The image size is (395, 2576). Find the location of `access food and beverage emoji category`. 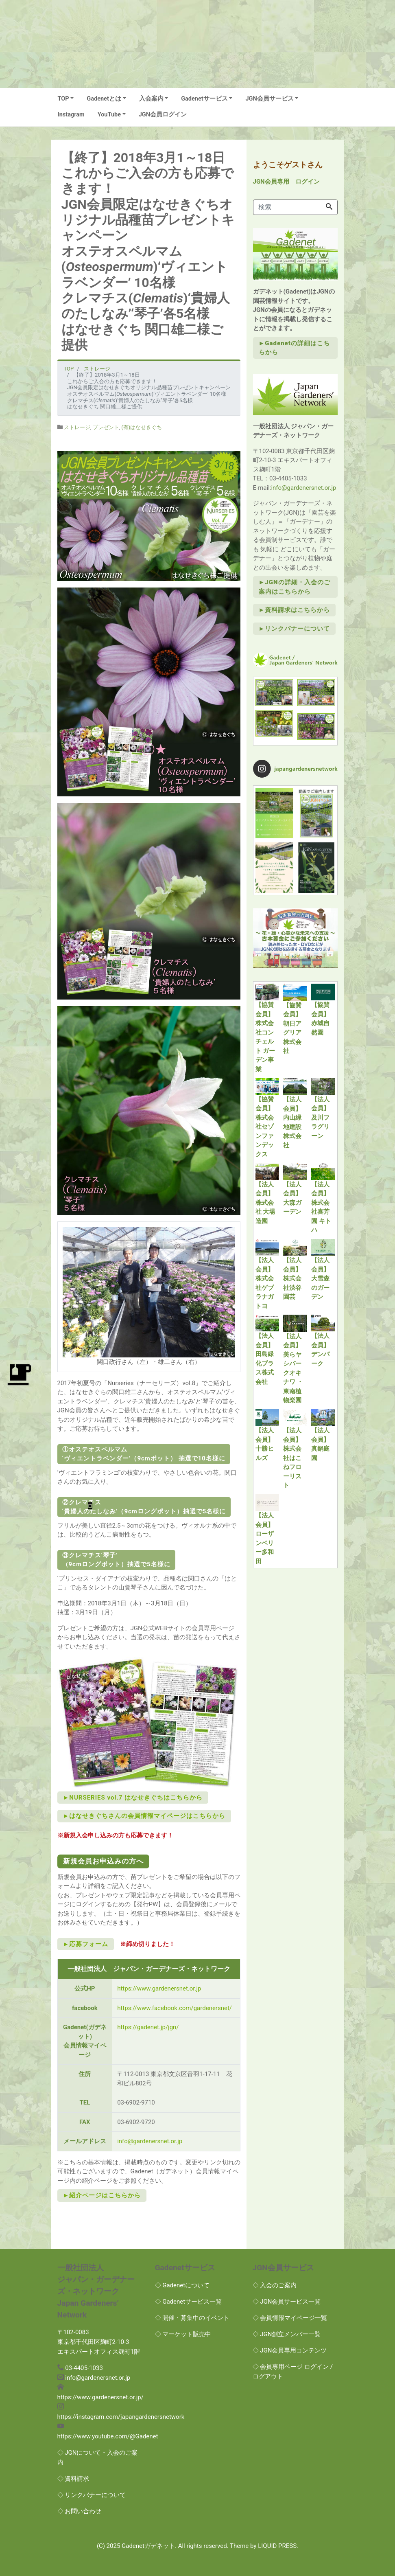

access food and beverage emoji category is located at coordinates (19, 1375).